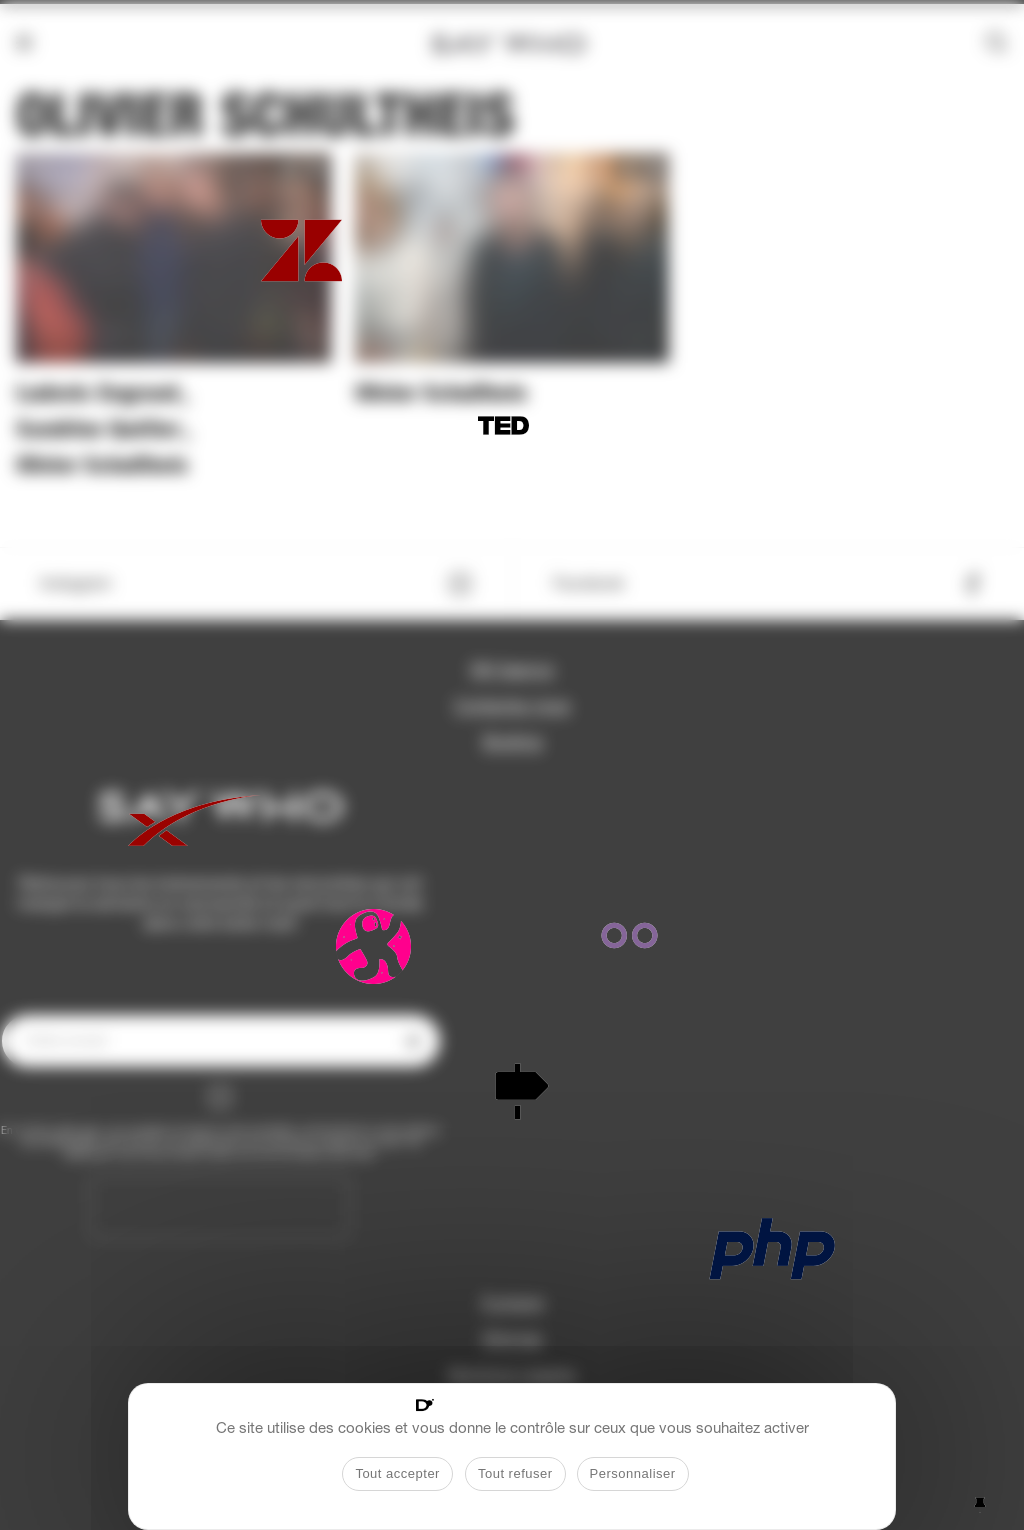  I want to click on pin an item to keep it visible, so click(980, 1504).